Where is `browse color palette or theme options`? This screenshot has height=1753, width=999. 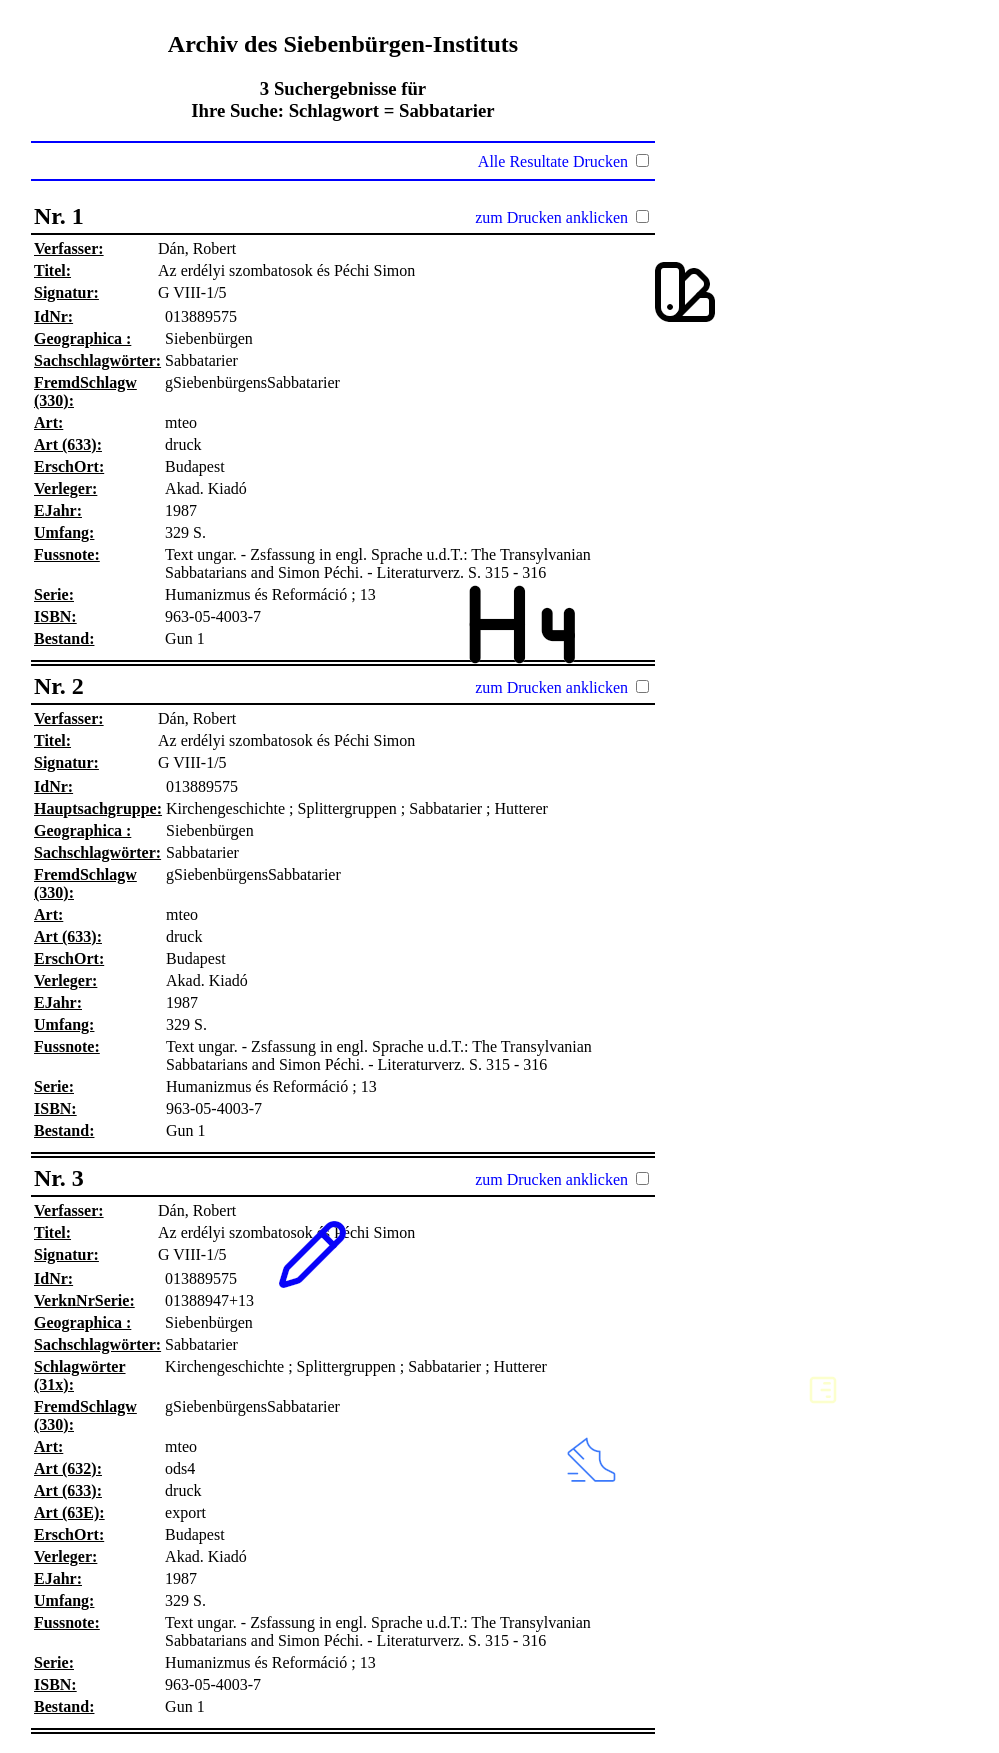
browse color palette or theme options is located at coordinates (685, 292).